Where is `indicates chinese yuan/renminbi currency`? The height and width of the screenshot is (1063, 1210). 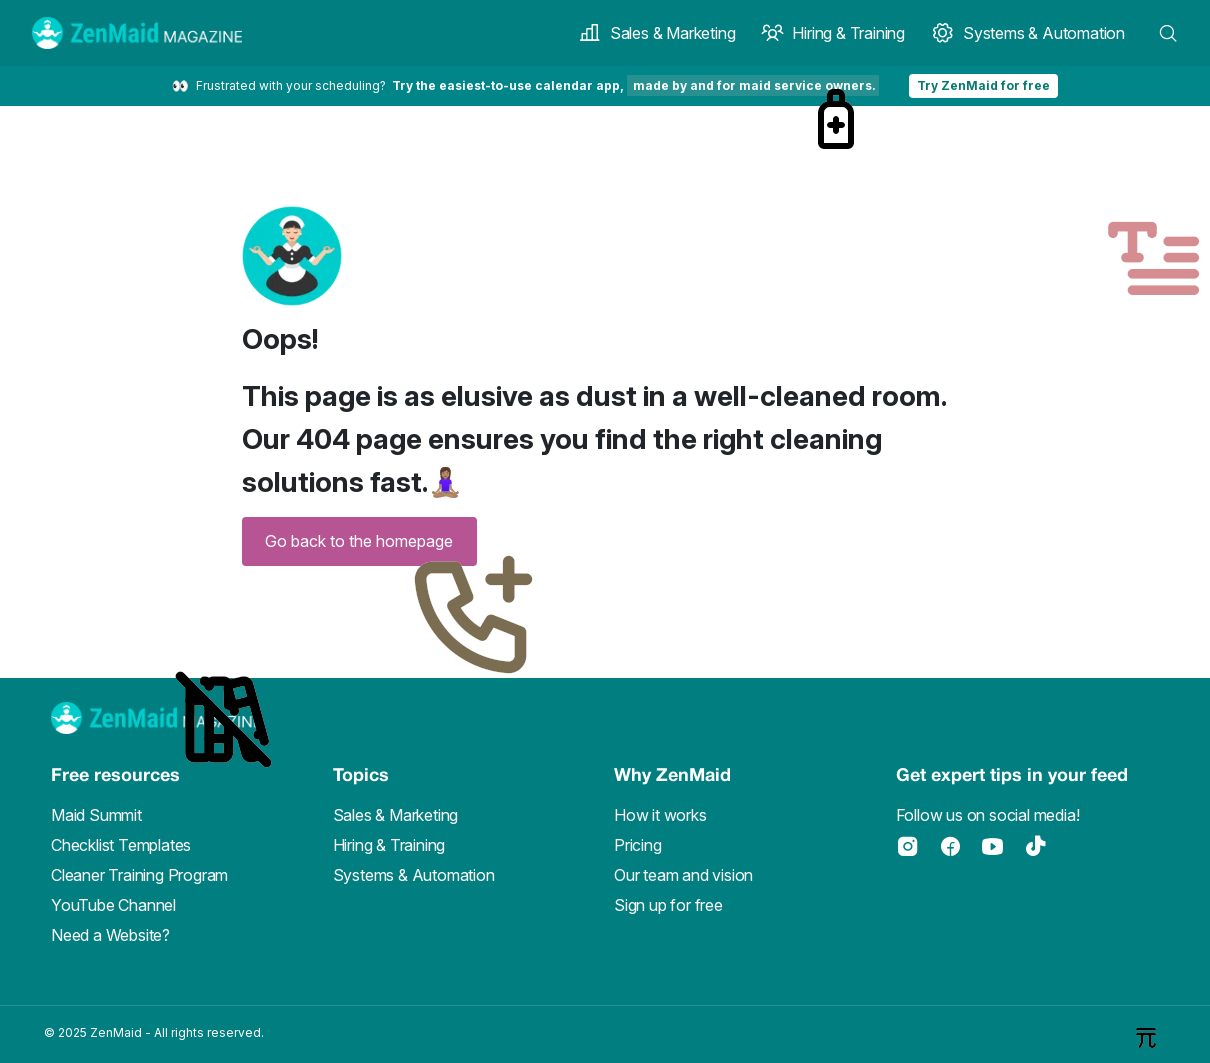 indicates chinese yuan/renminbi currency is located at coordinates (1146, 1038).